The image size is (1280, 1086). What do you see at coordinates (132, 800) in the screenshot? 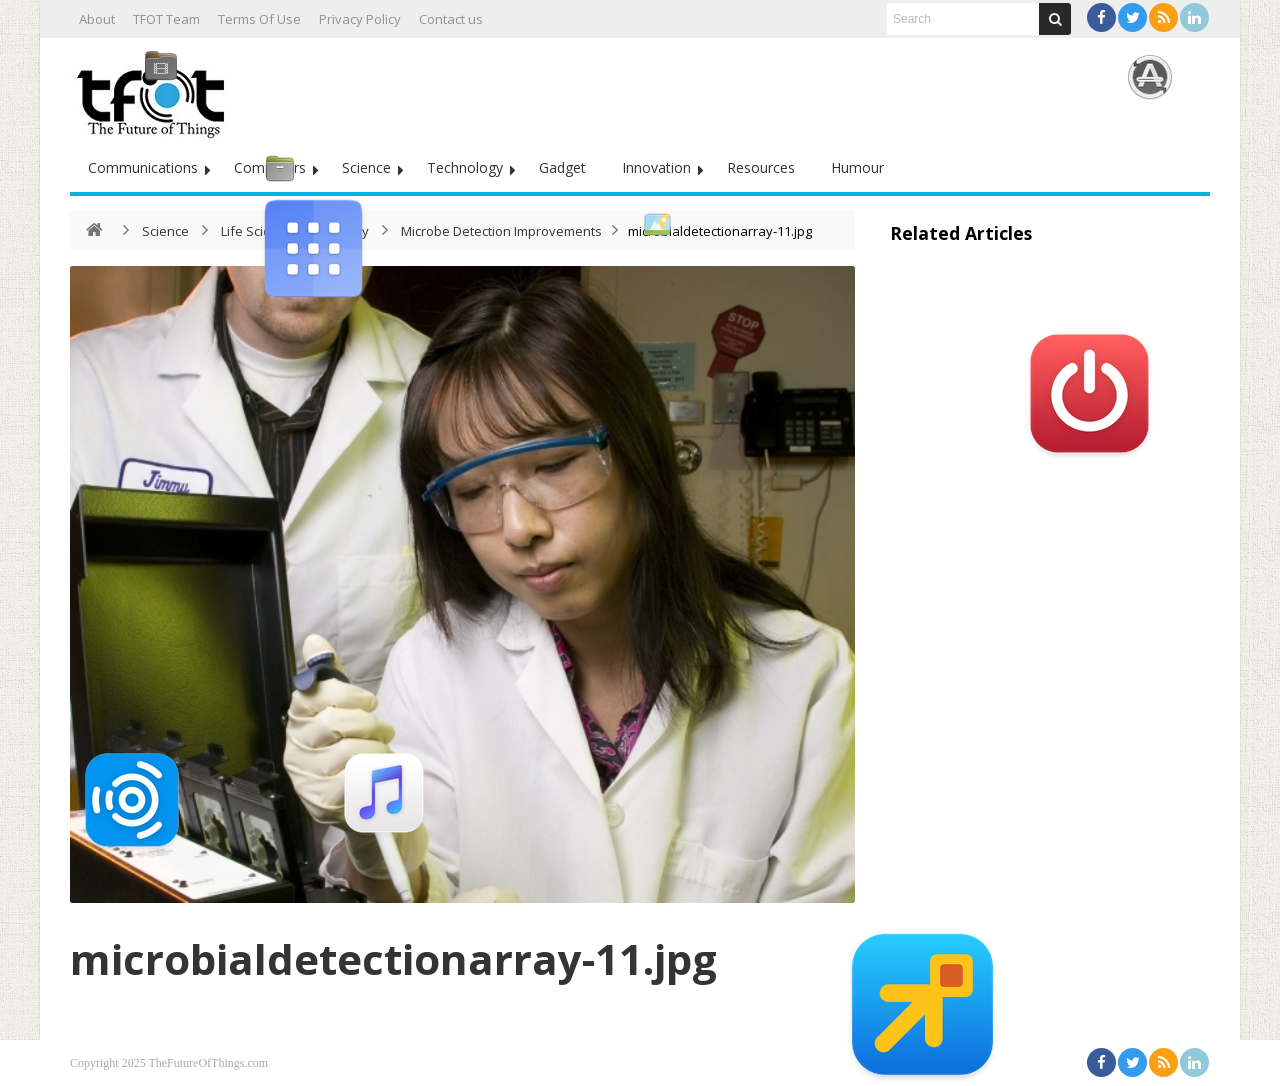
I see `open ubuntu studio application` at bounding box center [132, 800].